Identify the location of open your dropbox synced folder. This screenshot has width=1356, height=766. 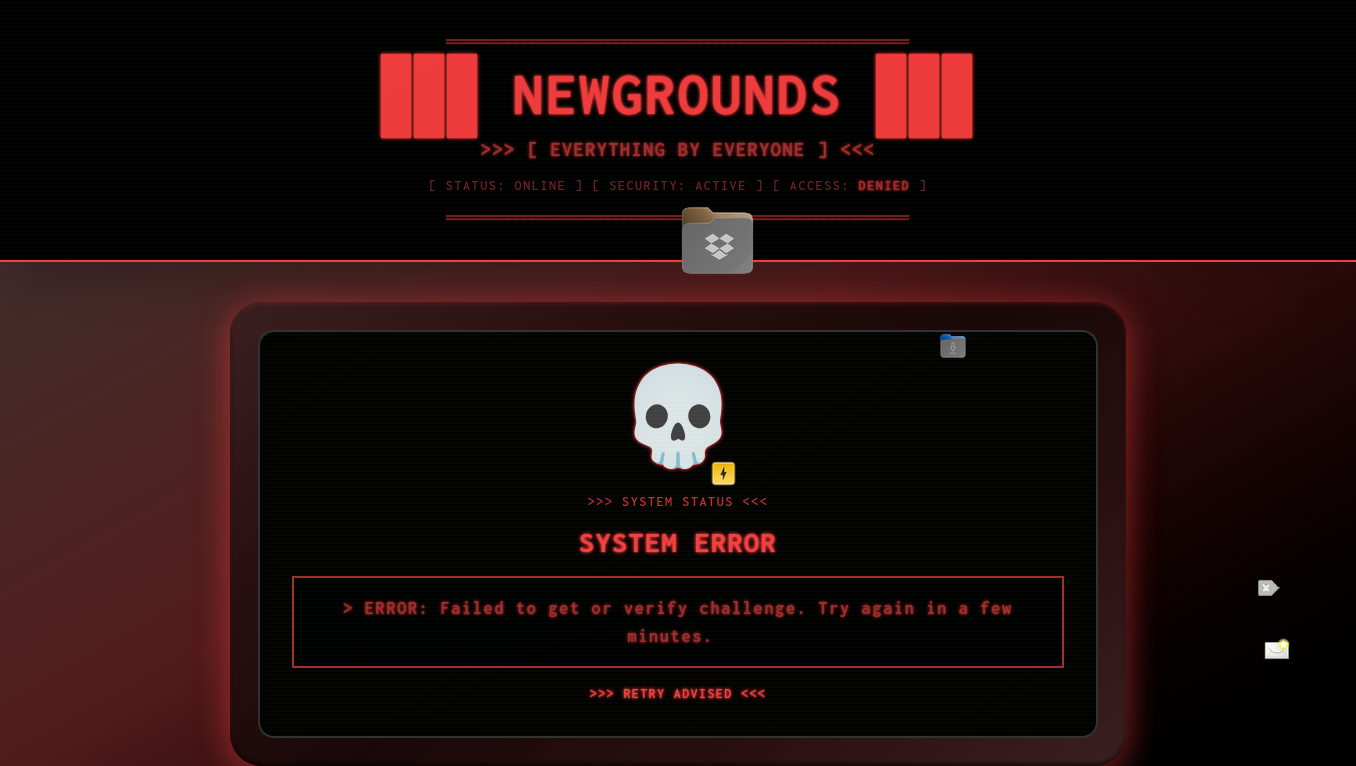
(717, 240).